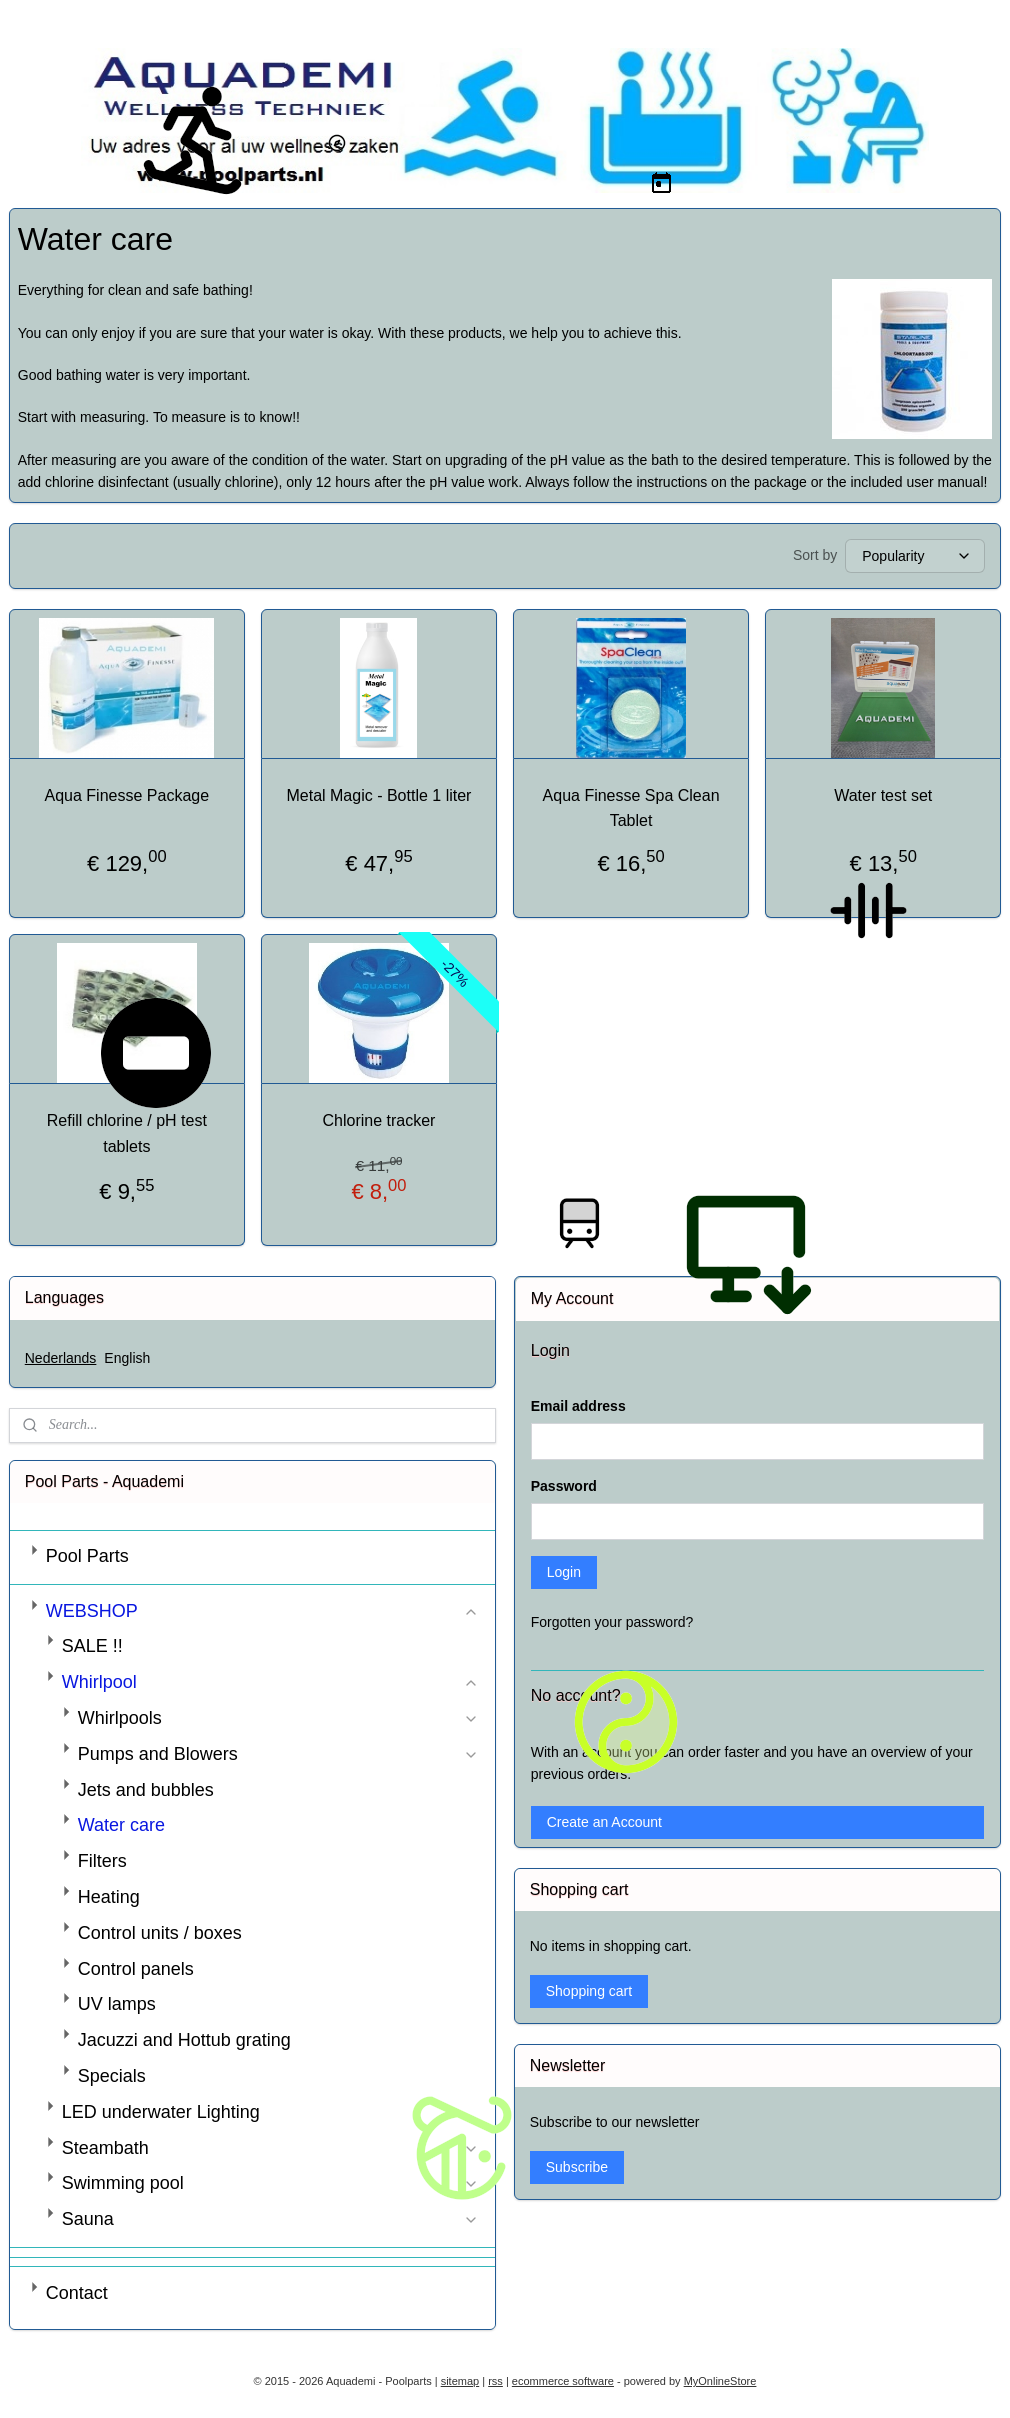 This screenshot has width=1010, height=2418. I want to click on access train schedules or rail services, so click(579, 1221).